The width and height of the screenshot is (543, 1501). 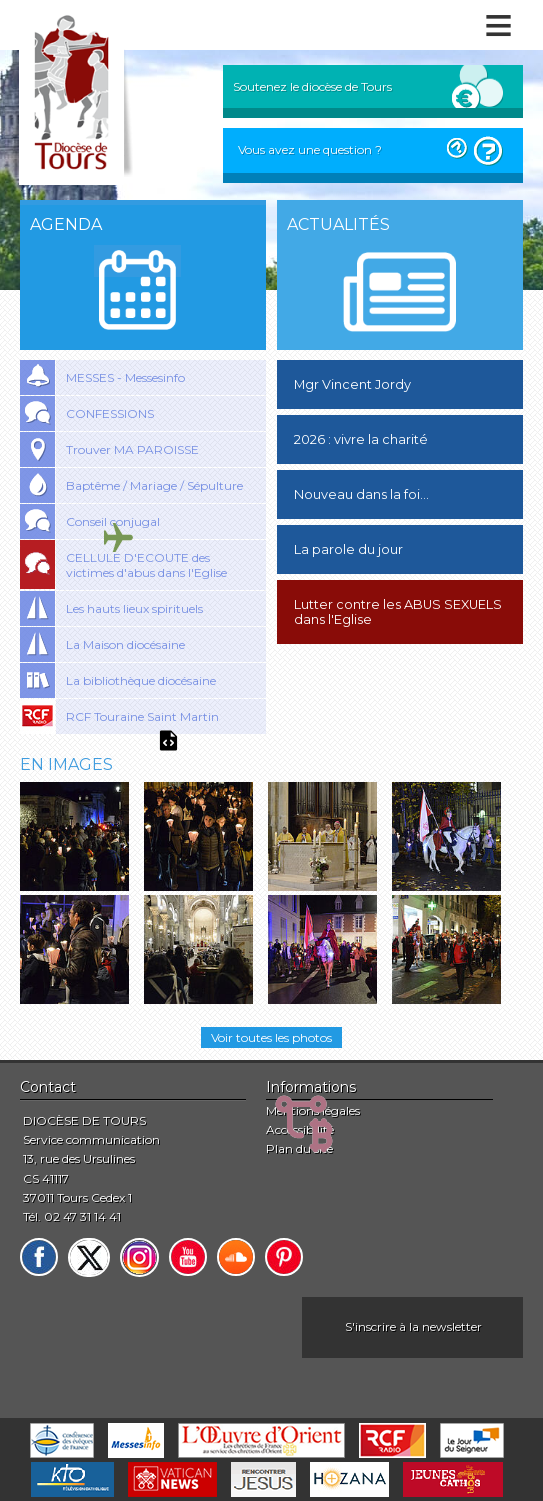 I want to click on view source code file, so click(x=168, y=740).